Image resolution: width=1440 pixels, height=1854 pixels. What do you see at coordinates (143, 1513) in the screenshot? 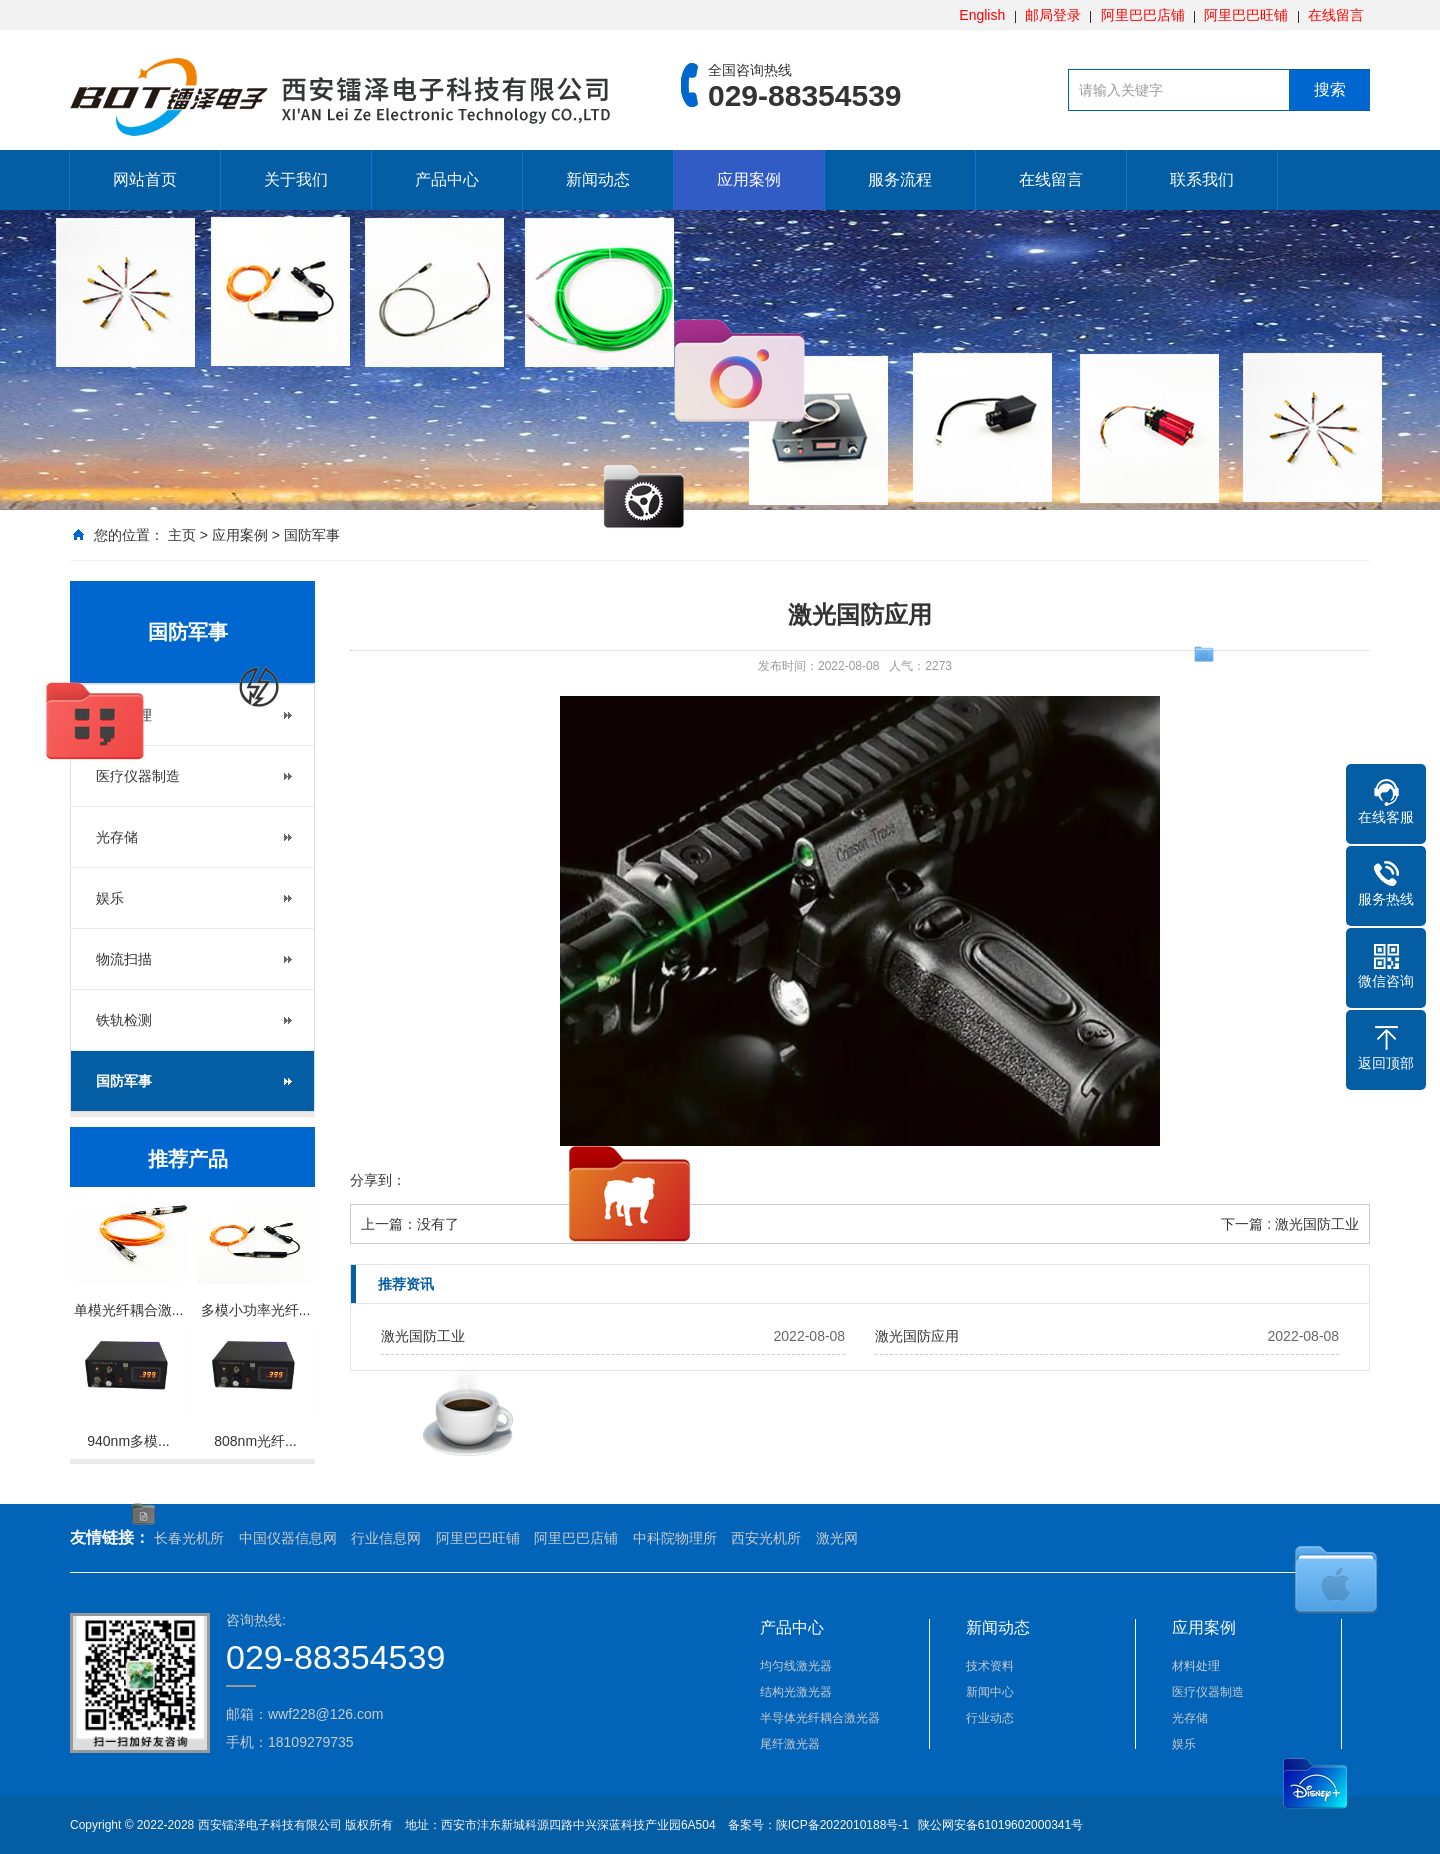
I see `open your documents folder` at bounding box center [143, 1513].